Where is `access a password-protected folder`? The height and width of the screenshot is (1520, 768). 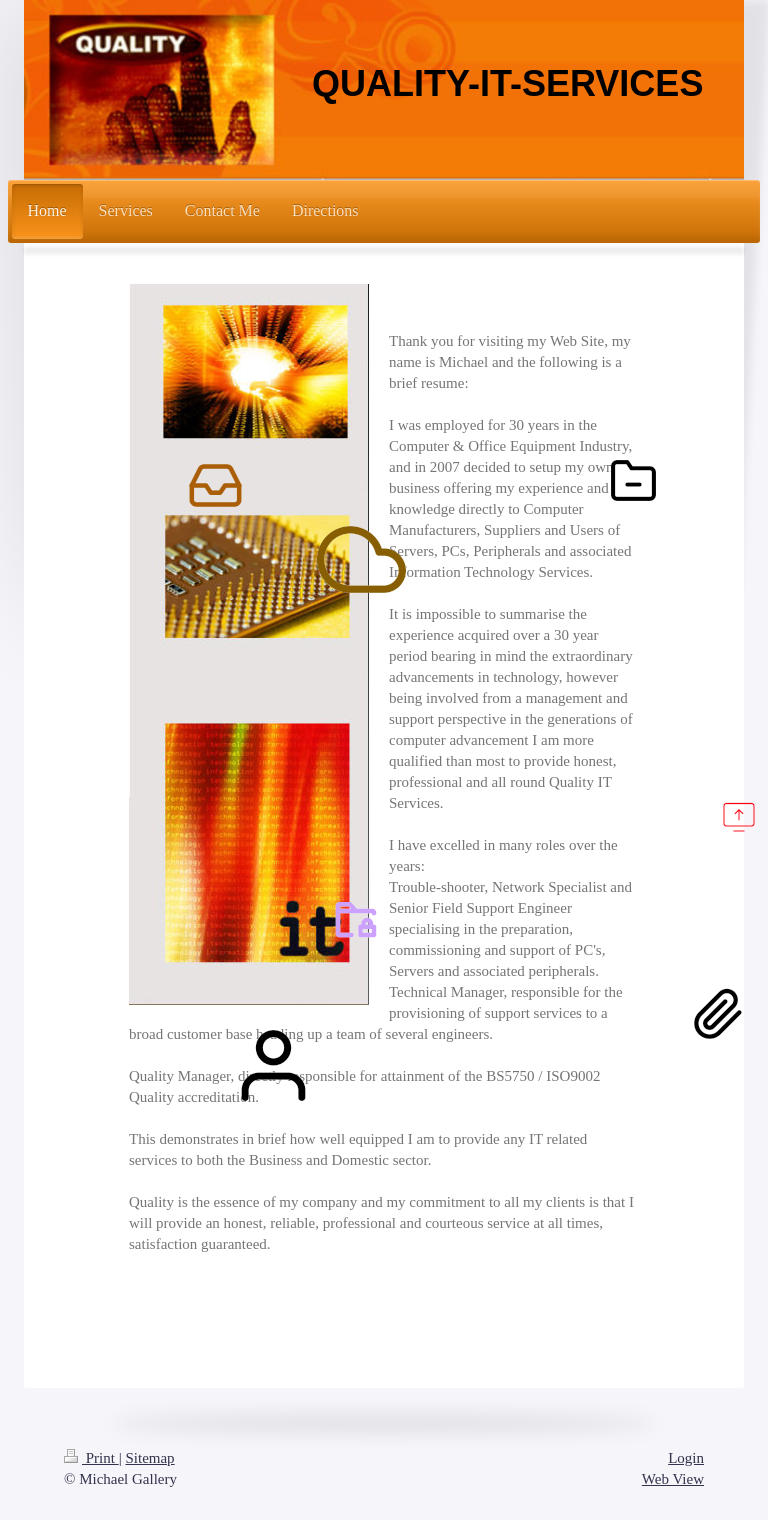
access a password-protected folder is located at coordinates (356, 920).